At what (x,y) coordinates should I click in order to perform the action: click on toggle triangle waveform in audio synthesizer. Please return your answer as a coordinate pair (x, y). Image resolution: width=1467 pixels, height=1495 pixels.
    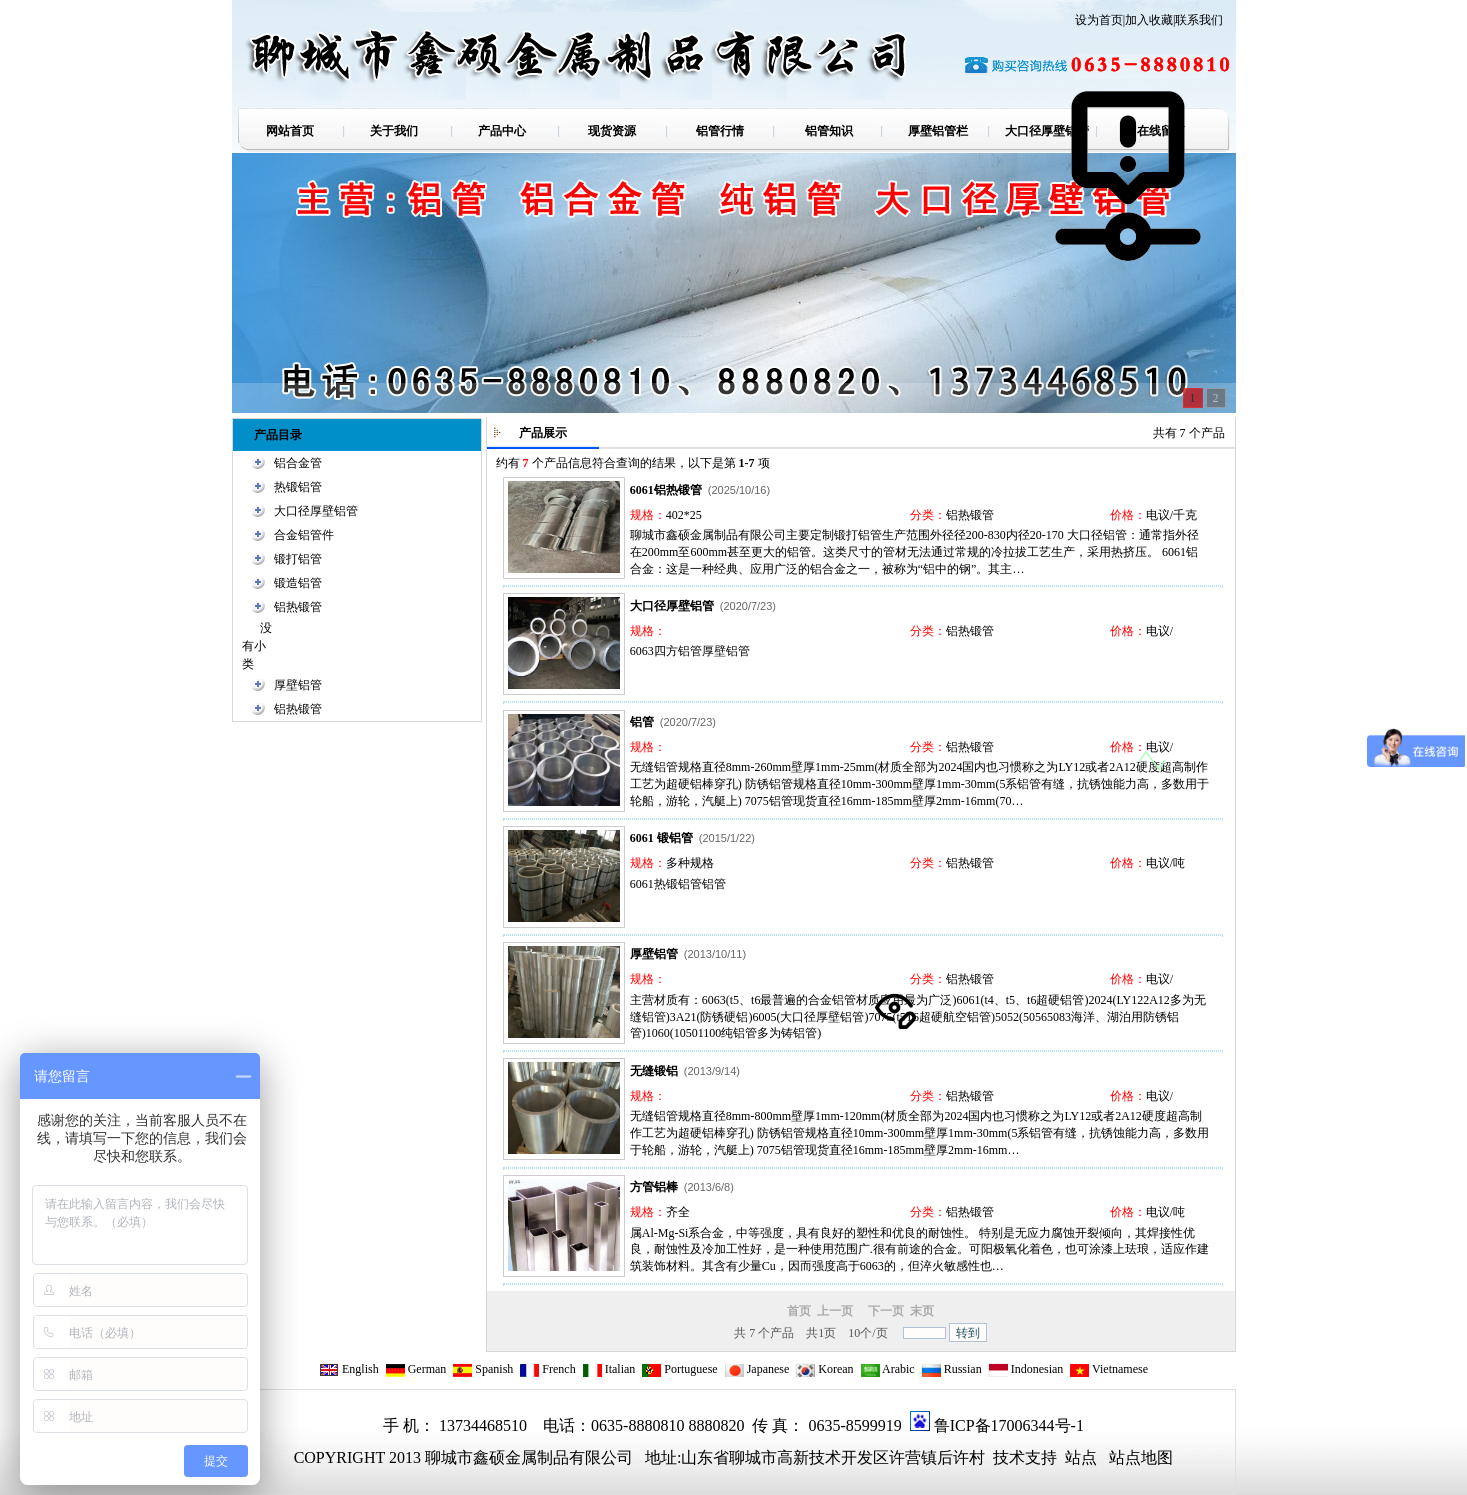
    Looking at the image, I should click on (1152, 760).